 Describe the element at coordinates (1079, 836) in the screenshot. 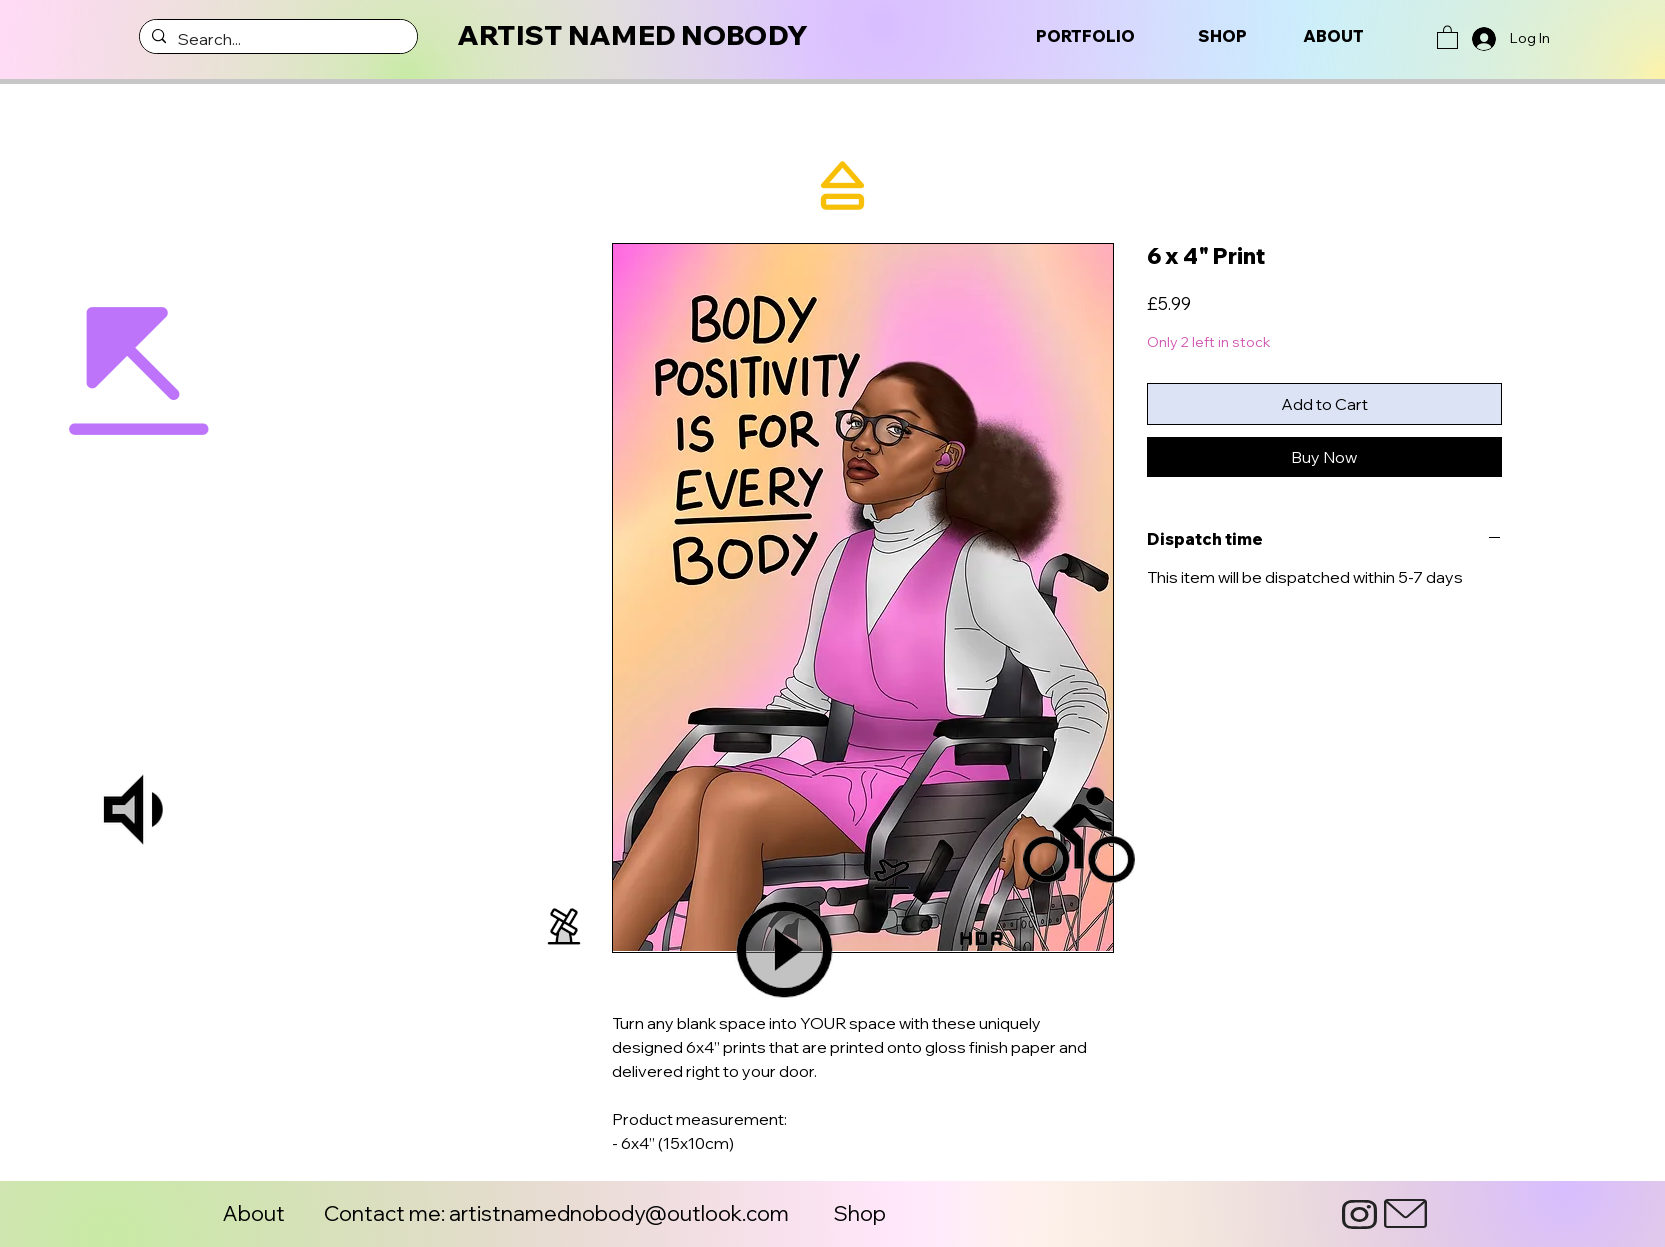

I see `get cycling directions` at that location.